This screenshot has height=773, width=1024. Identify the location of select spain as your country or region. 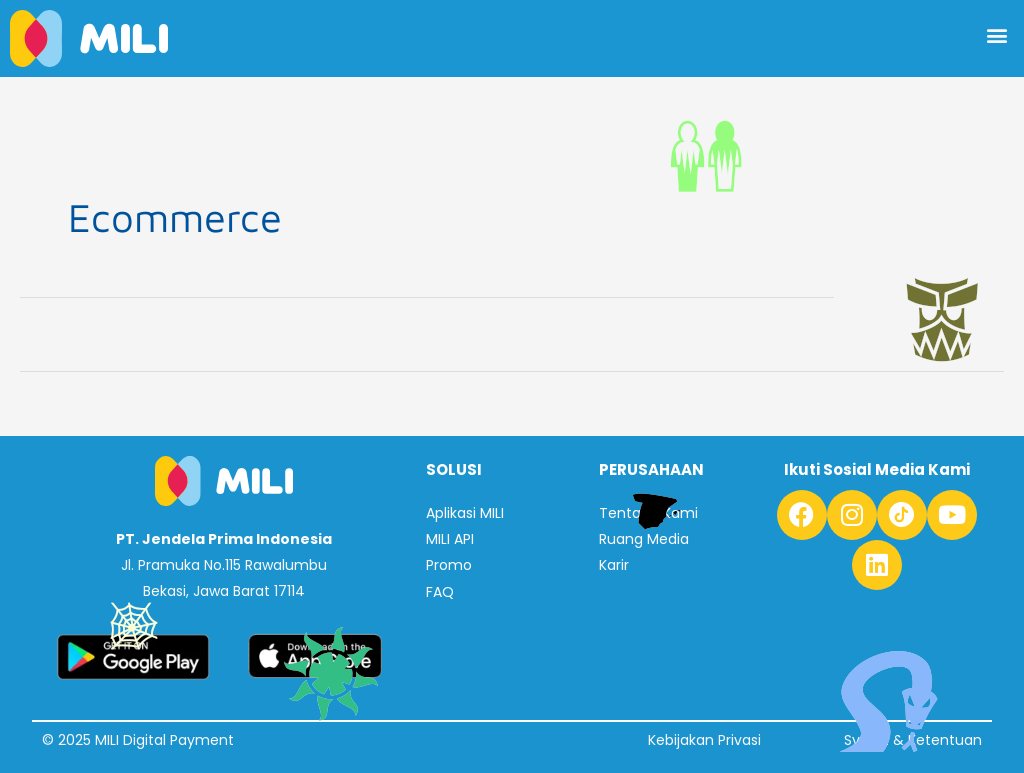
(656, 511).